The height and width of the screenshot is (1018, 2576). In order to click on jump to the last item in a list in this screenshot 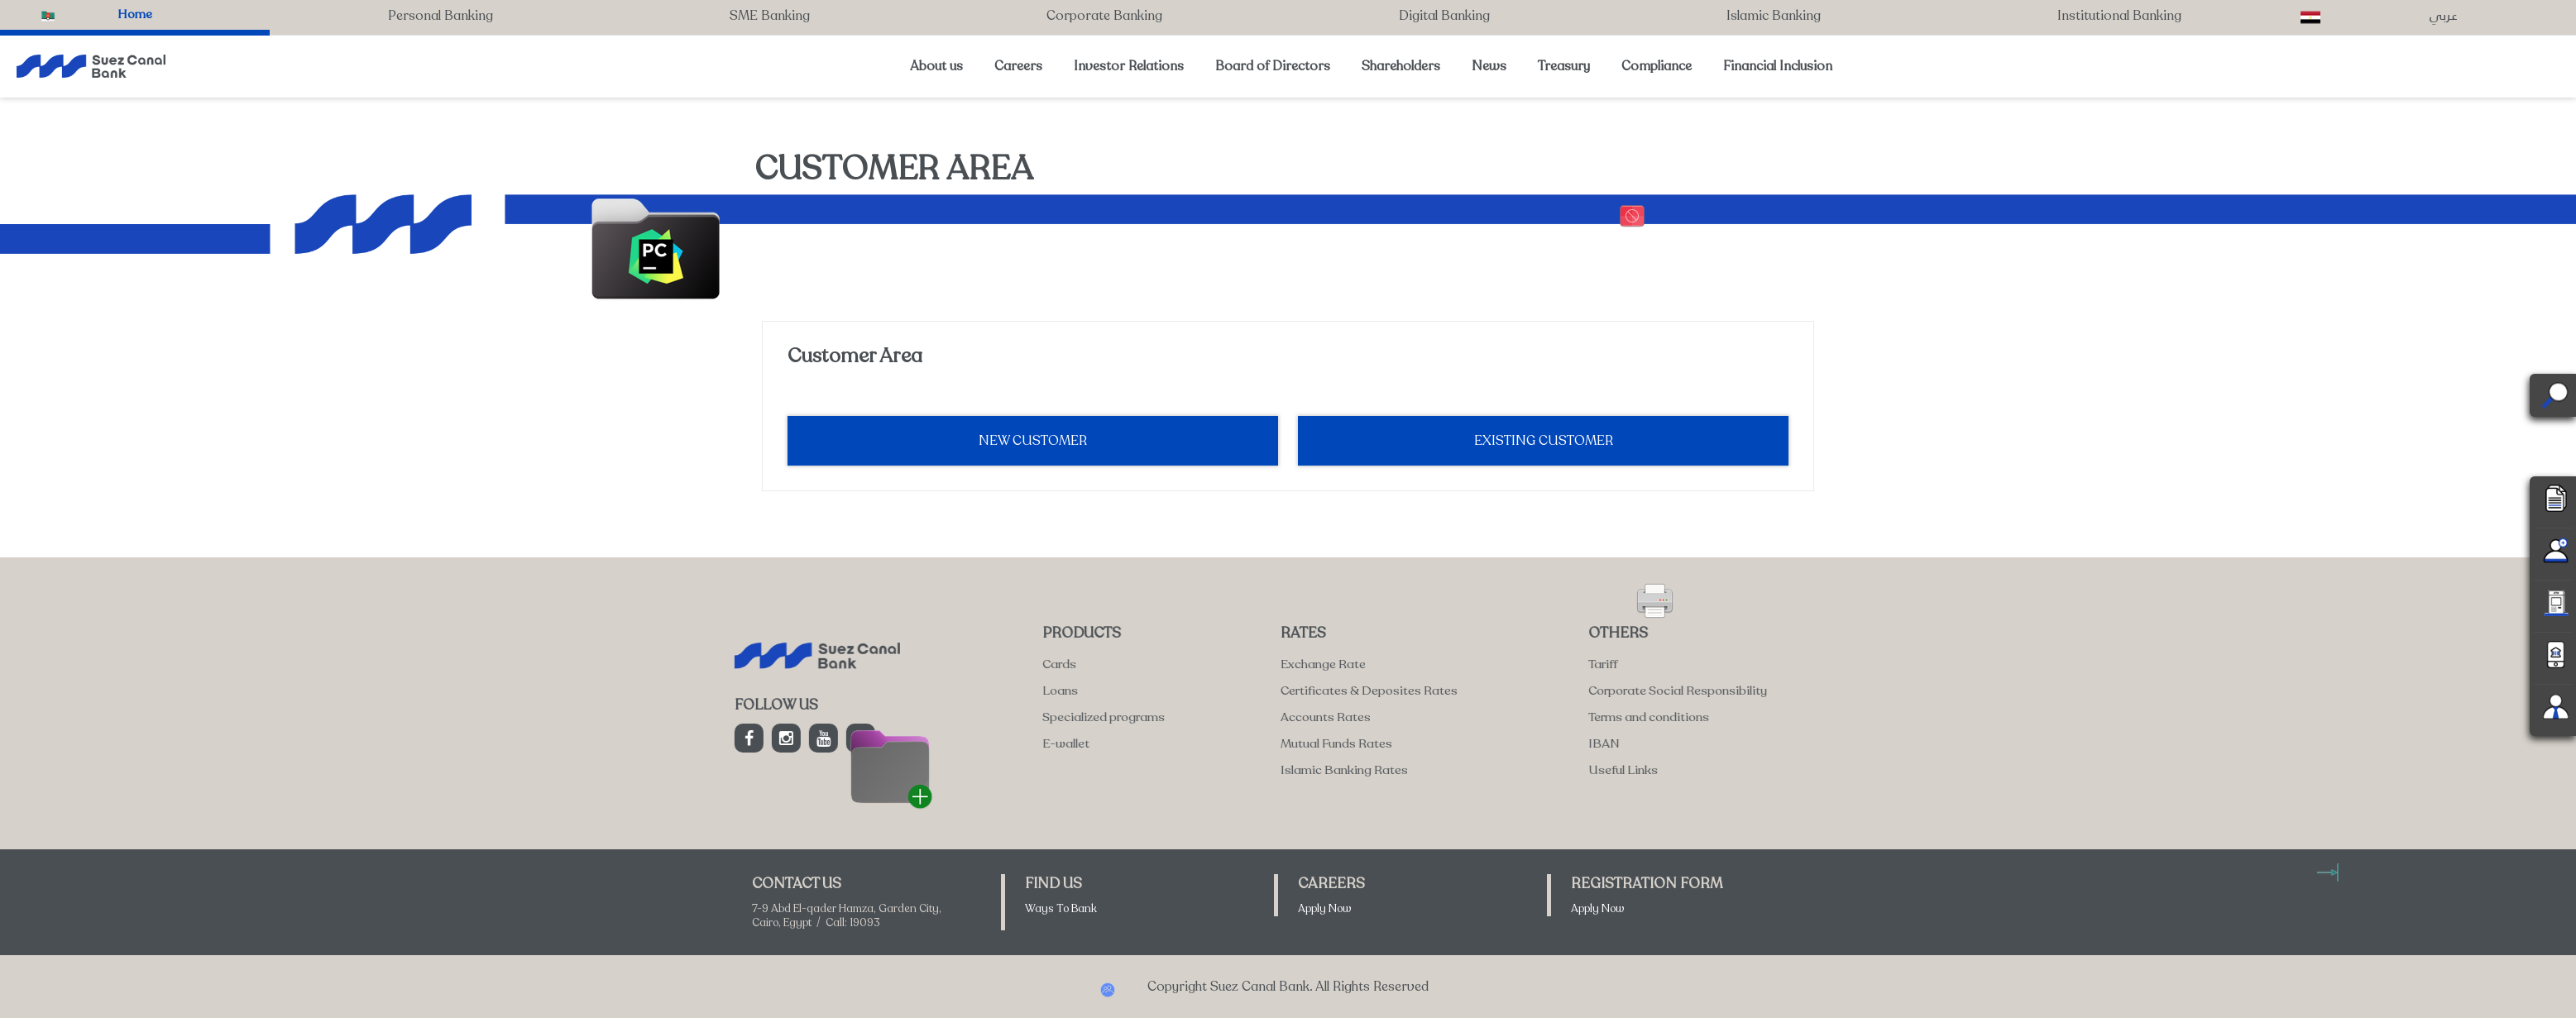, I will do `click(2328, 872)`.